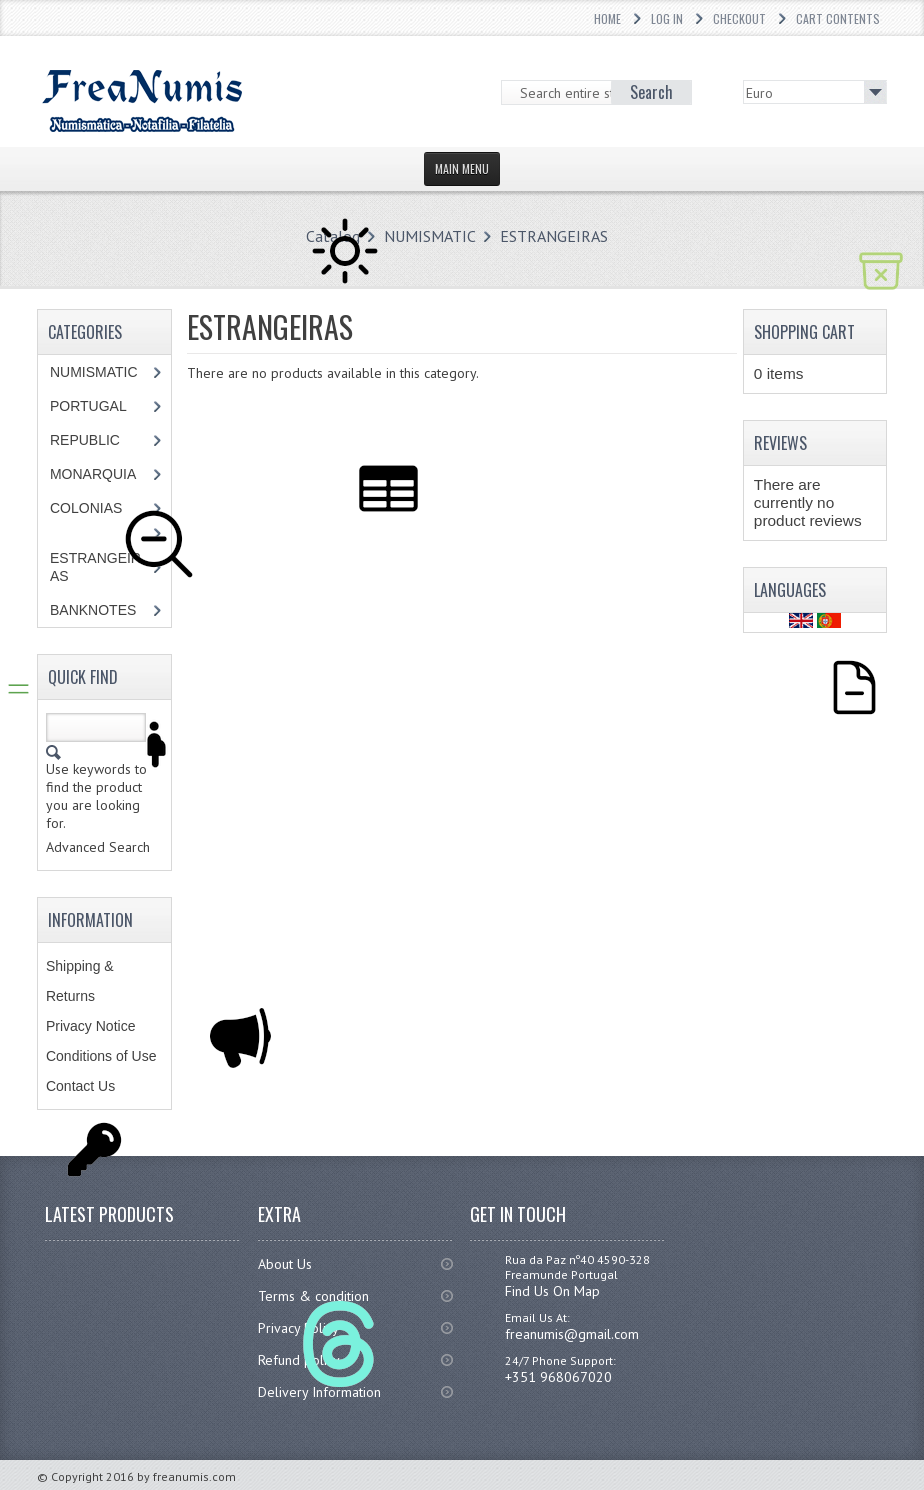 This screenshot has width=924, height=1490. Describe the element at coordinates (18, 688) in the screenshot. I see `open navigation menu` at that location.